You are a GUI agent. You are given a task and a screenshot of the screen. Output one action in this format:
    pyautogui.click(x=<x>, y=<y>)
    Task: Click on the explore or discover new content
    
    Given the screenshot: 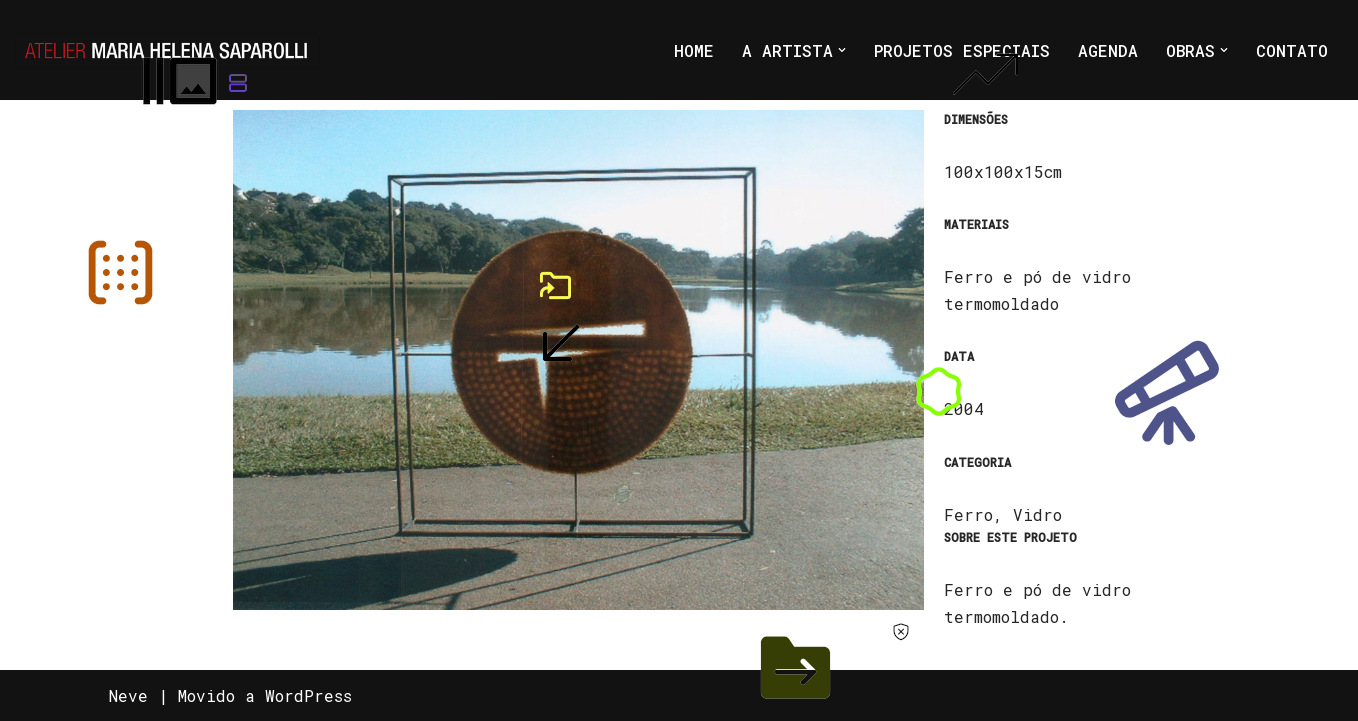 What is the action you would take?
    pyautogui.click(x=1167, y=392)
    